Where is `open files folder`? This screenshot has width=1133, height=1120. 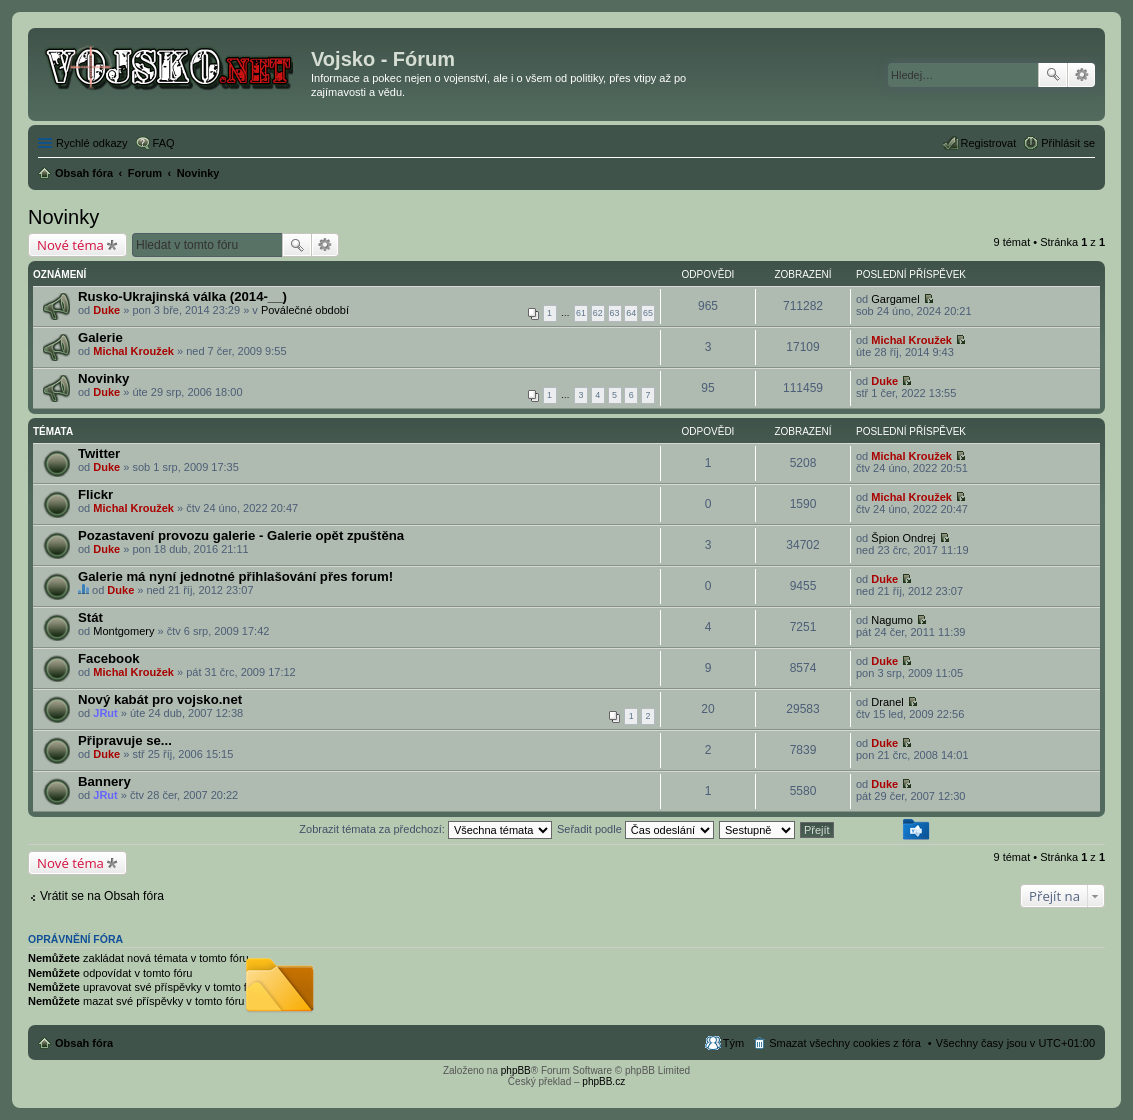
open files folder is located at coordinates (279, 986).